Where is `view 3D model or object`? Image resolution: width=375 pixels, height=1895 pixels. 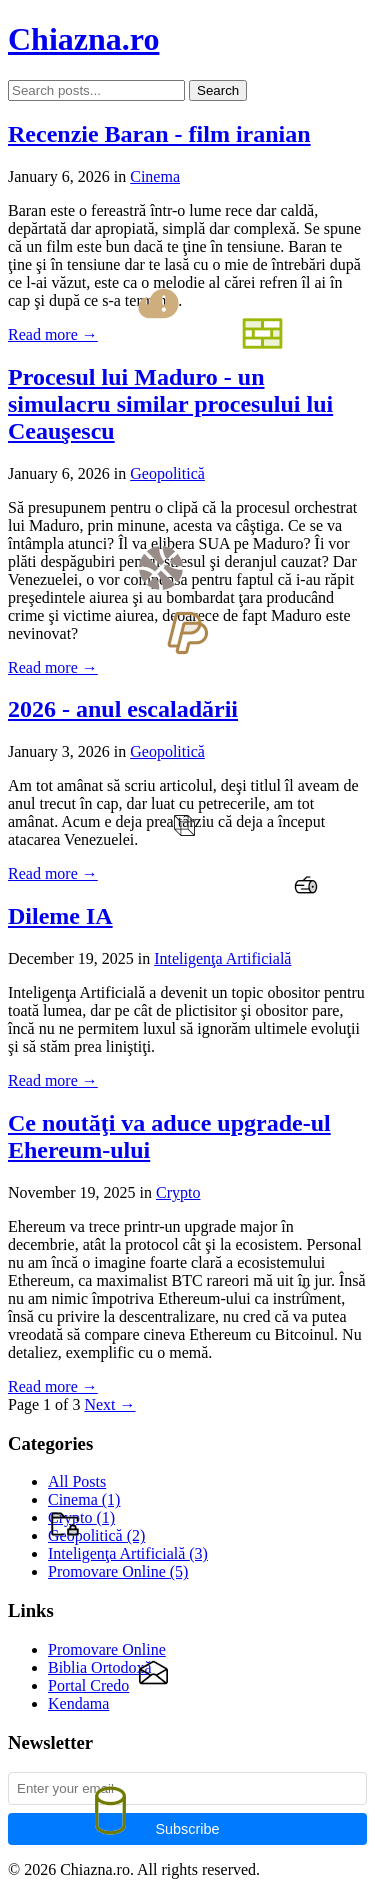
view 3D model or object is located at coordinates (184, 825).